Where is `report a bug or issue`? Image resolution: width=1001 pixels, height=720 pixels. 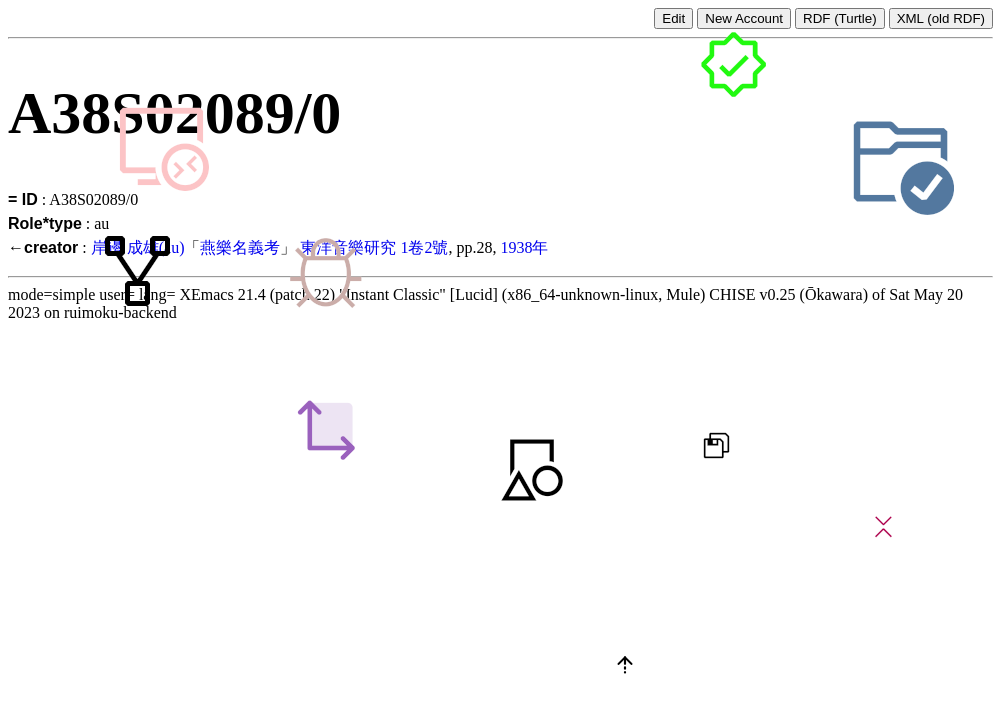
report a bug or issue is located at coordinates (326, 274).